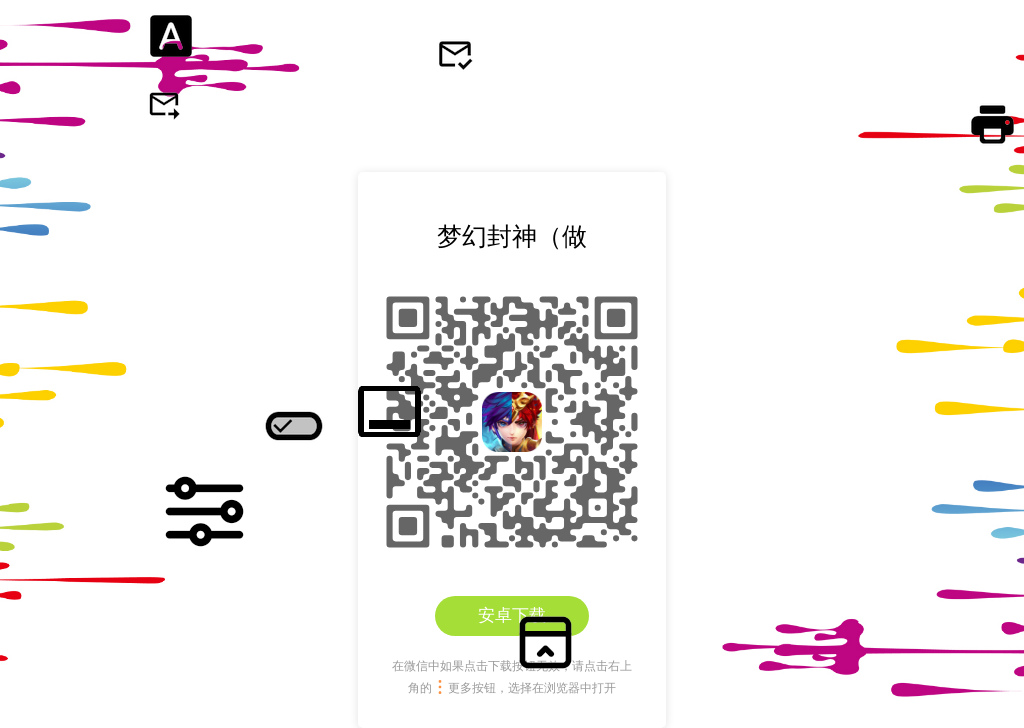 This screenshot has width=1024, height=728. I want to click on view video player controls or bottom action bar, so click(389, 411).